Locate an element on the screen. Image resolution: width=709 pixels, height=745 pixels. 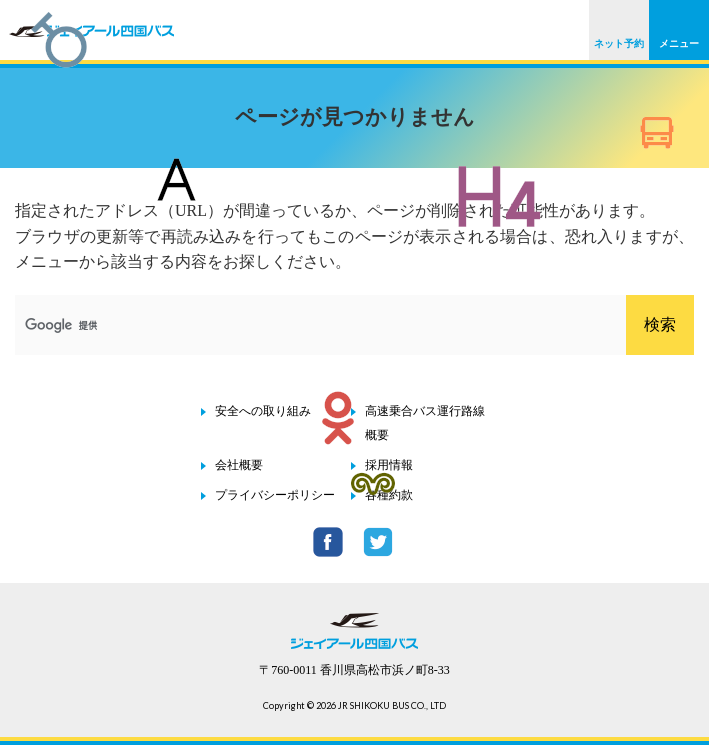
indicates transgender or travesti gender identity is located at coordinates (62, 40).